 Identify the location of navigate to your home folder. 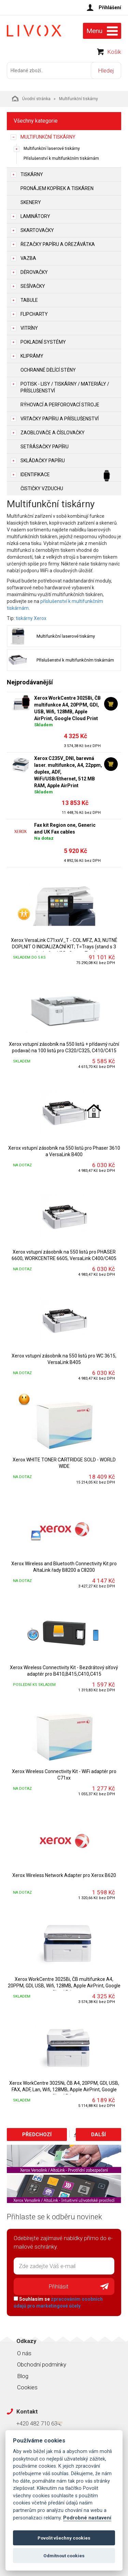
(94, 1111).